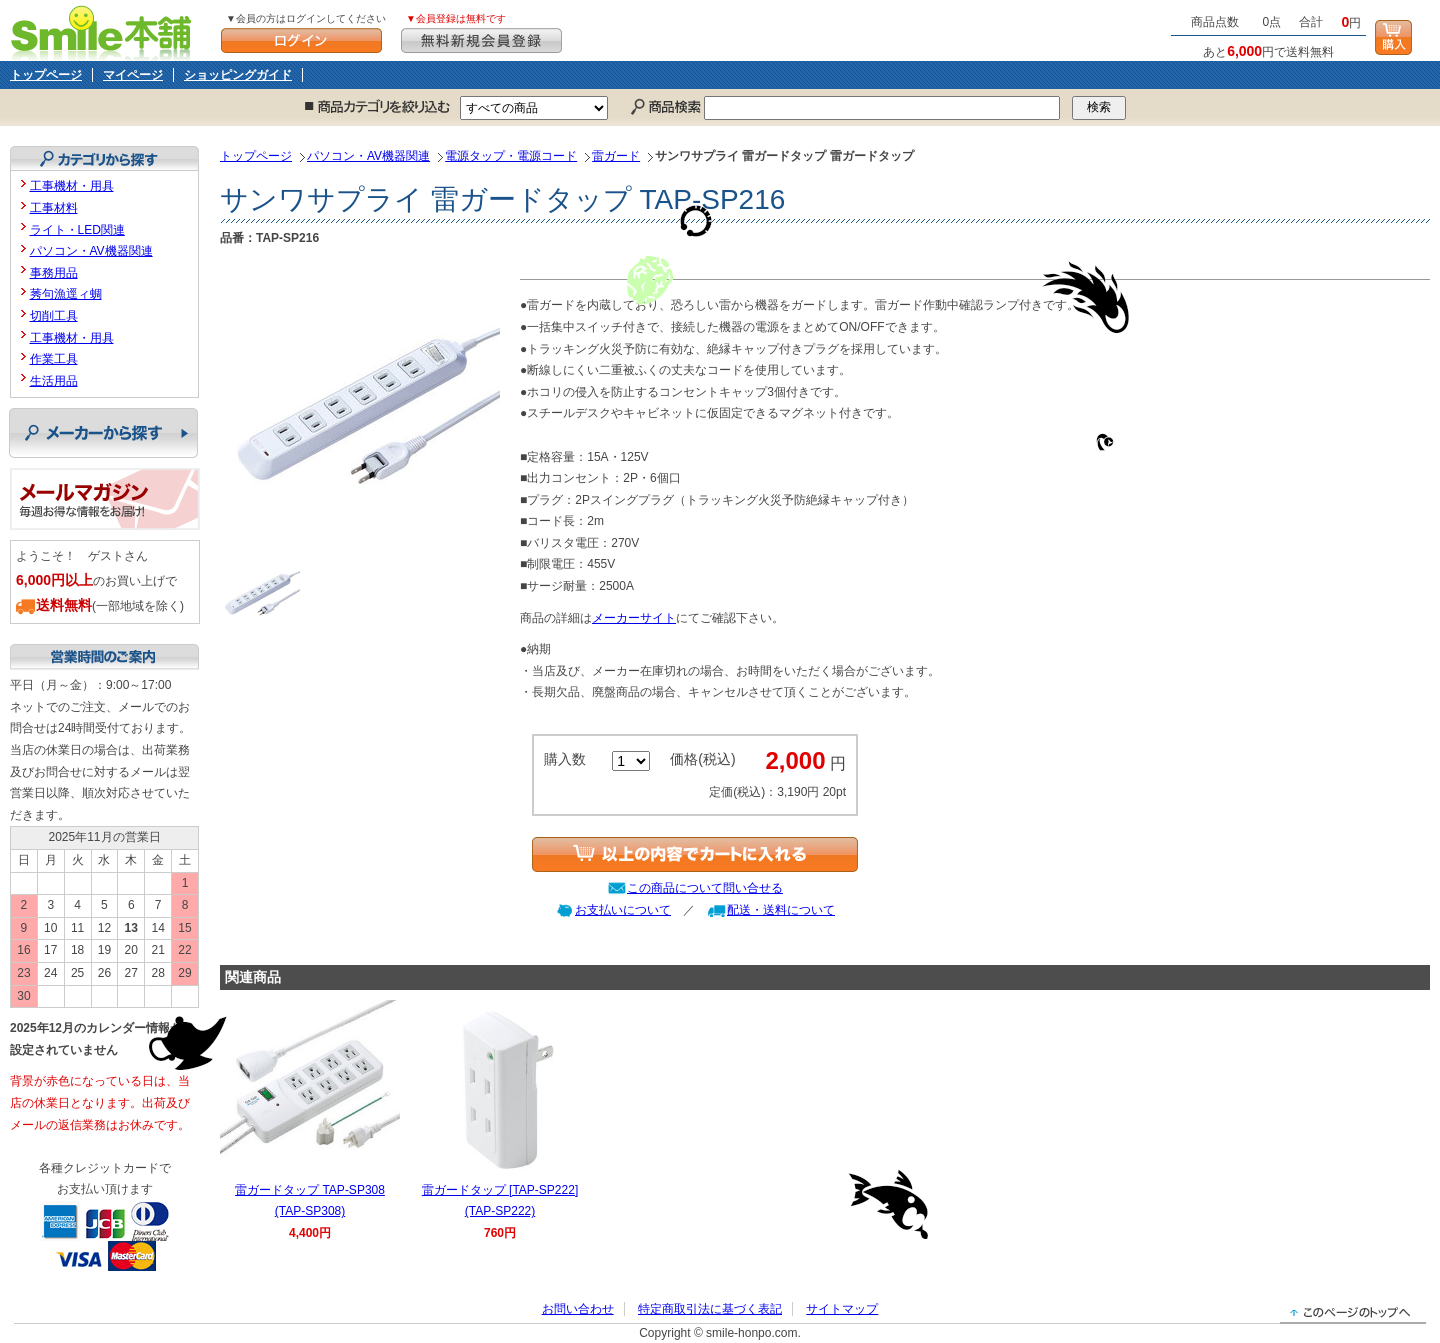 This screenshot has height=1343, width=1440. What do you see at coordinates (1105, 442) in the screenshot?
I see `a monster or creature ability indicator` at bounding box center [1105, 442].